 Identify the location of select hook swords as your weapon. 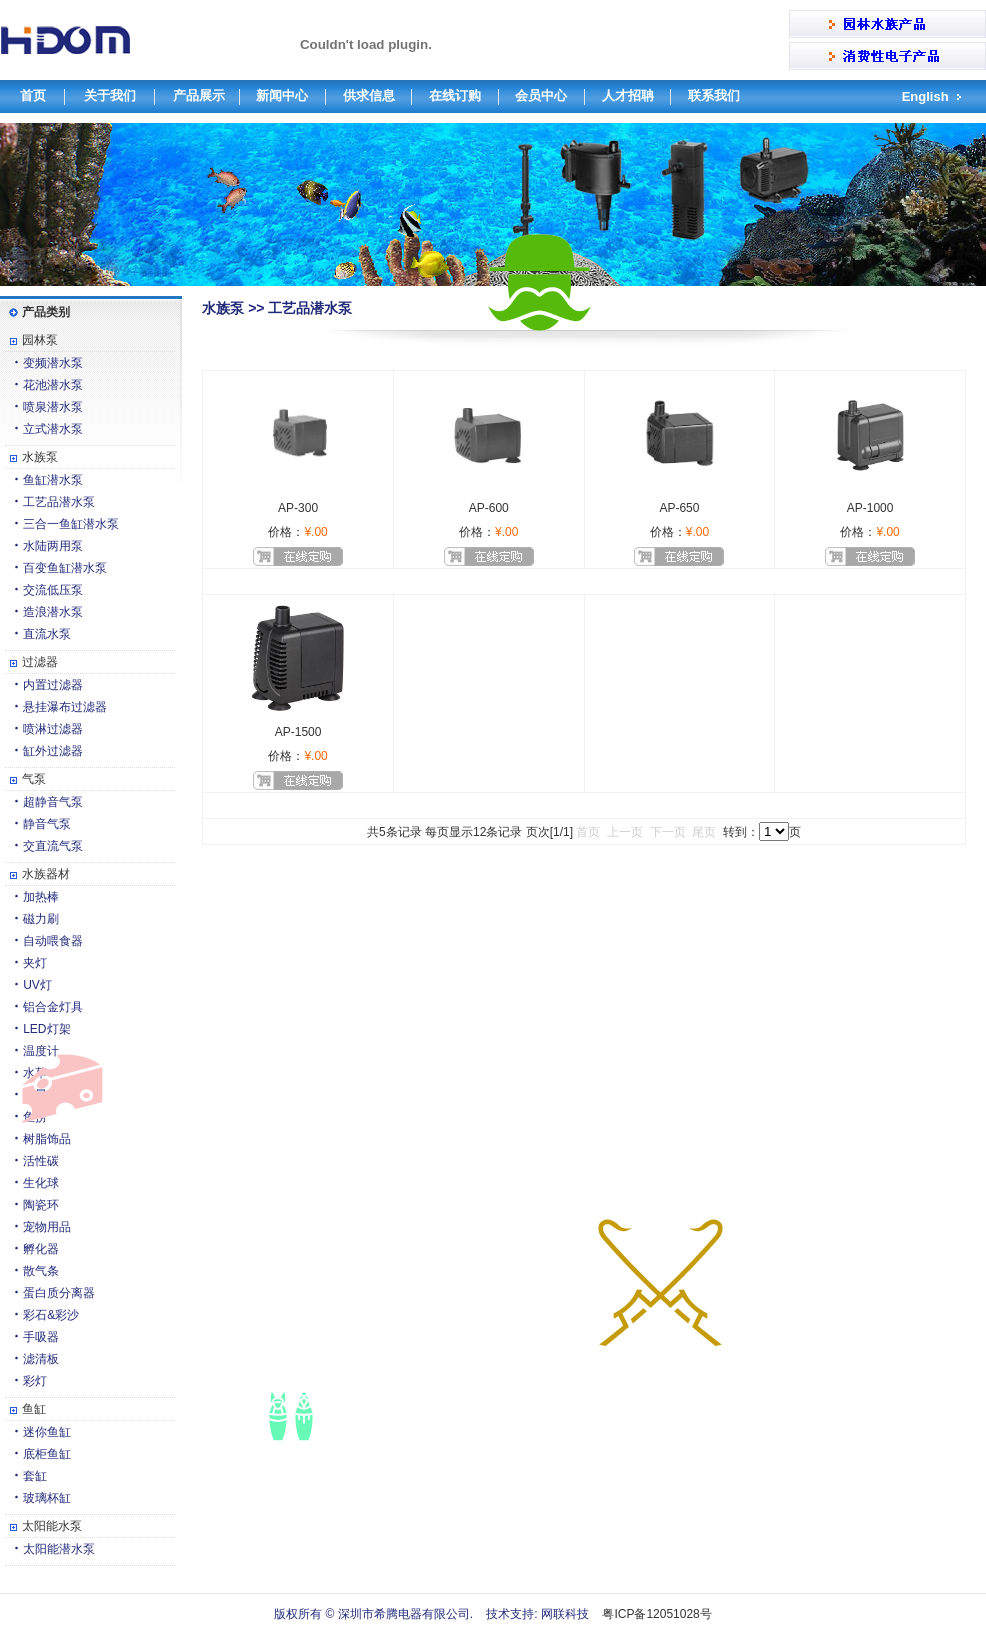
(660, 1283).